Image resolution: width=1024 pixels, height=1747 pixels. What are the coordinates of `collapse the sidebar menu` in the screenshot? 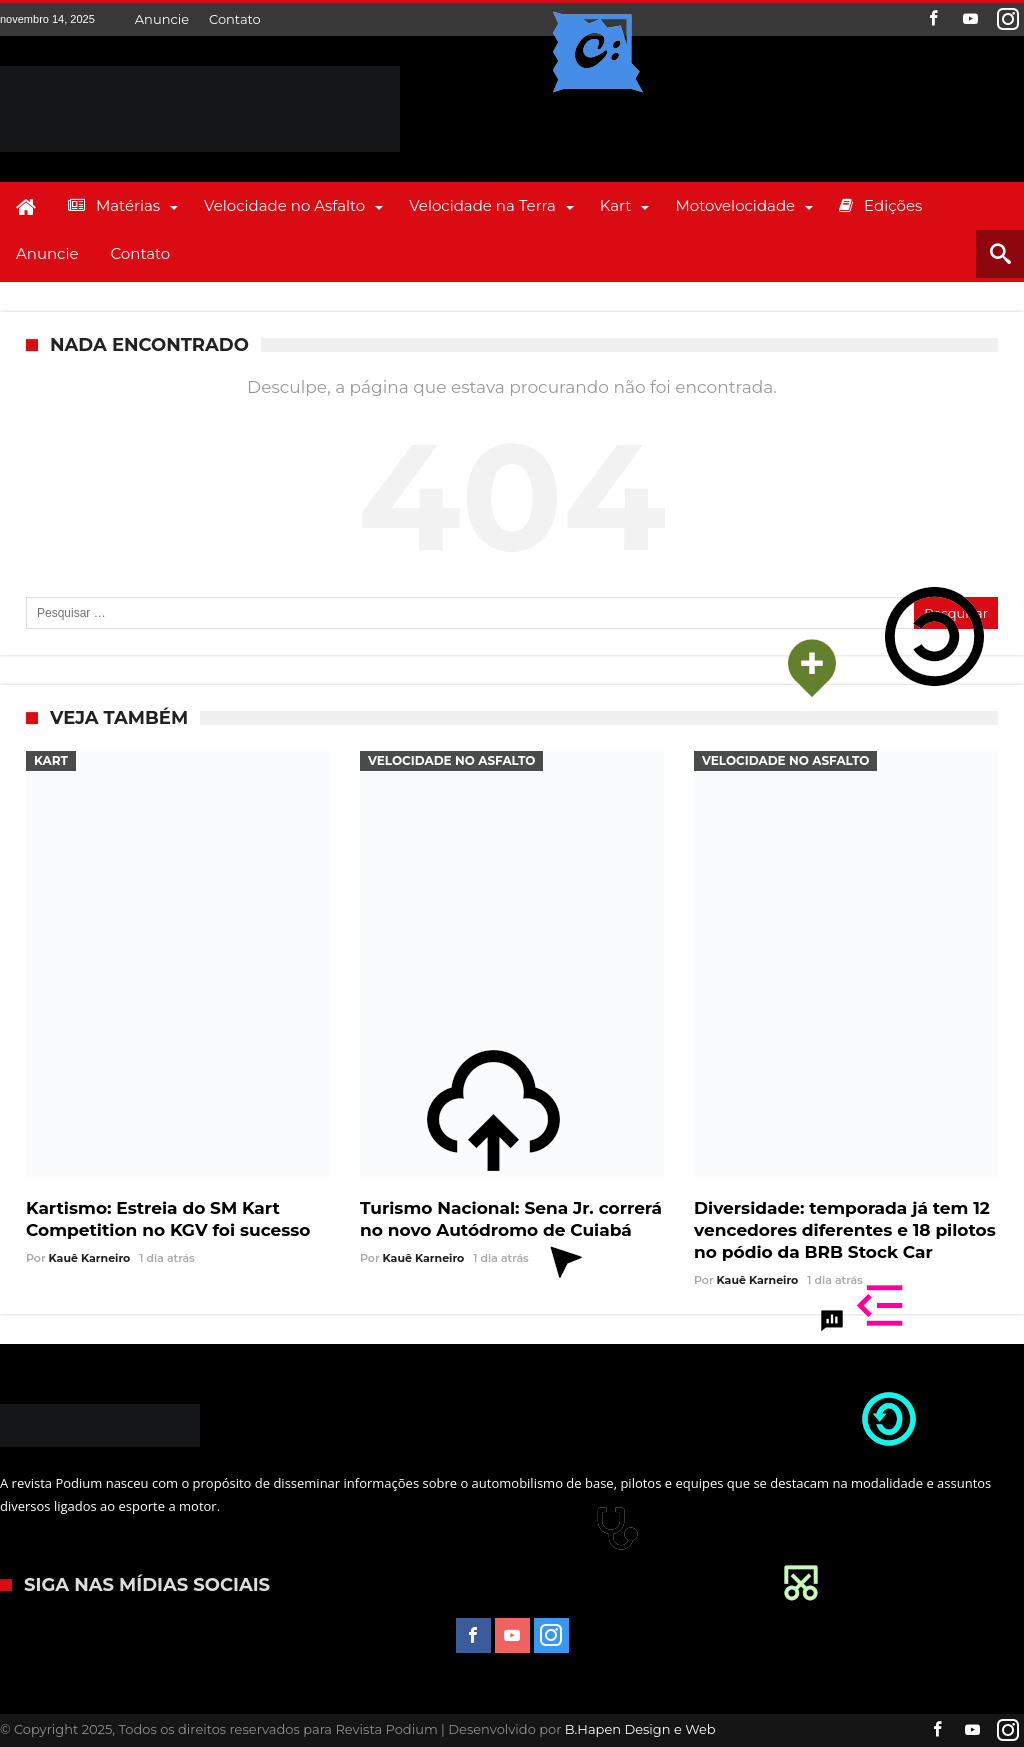 It's located at (879, 1305).